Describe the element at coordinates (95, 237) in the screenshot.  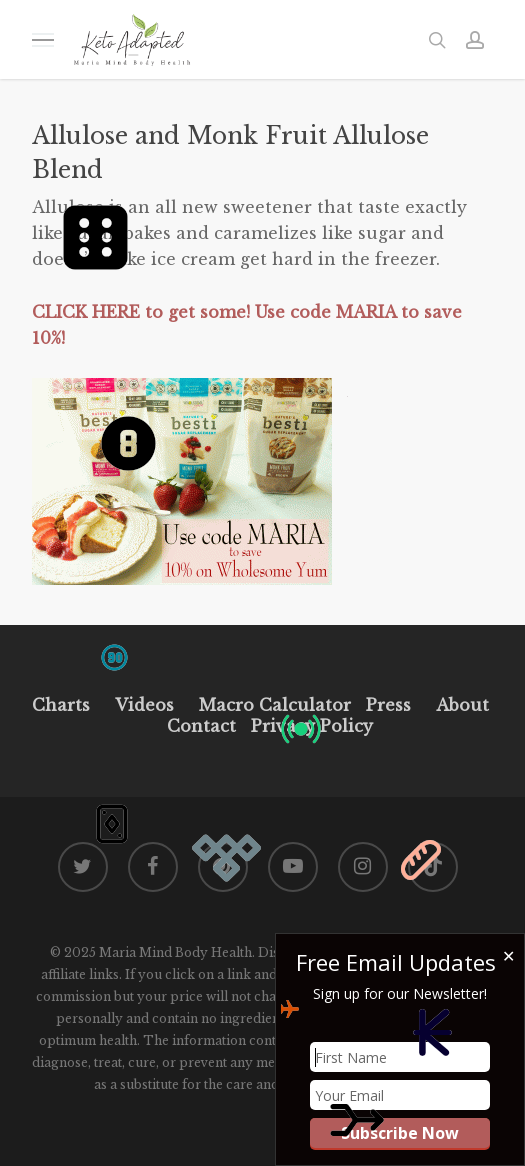
I see `roll the dice or generate a random result` at that location.